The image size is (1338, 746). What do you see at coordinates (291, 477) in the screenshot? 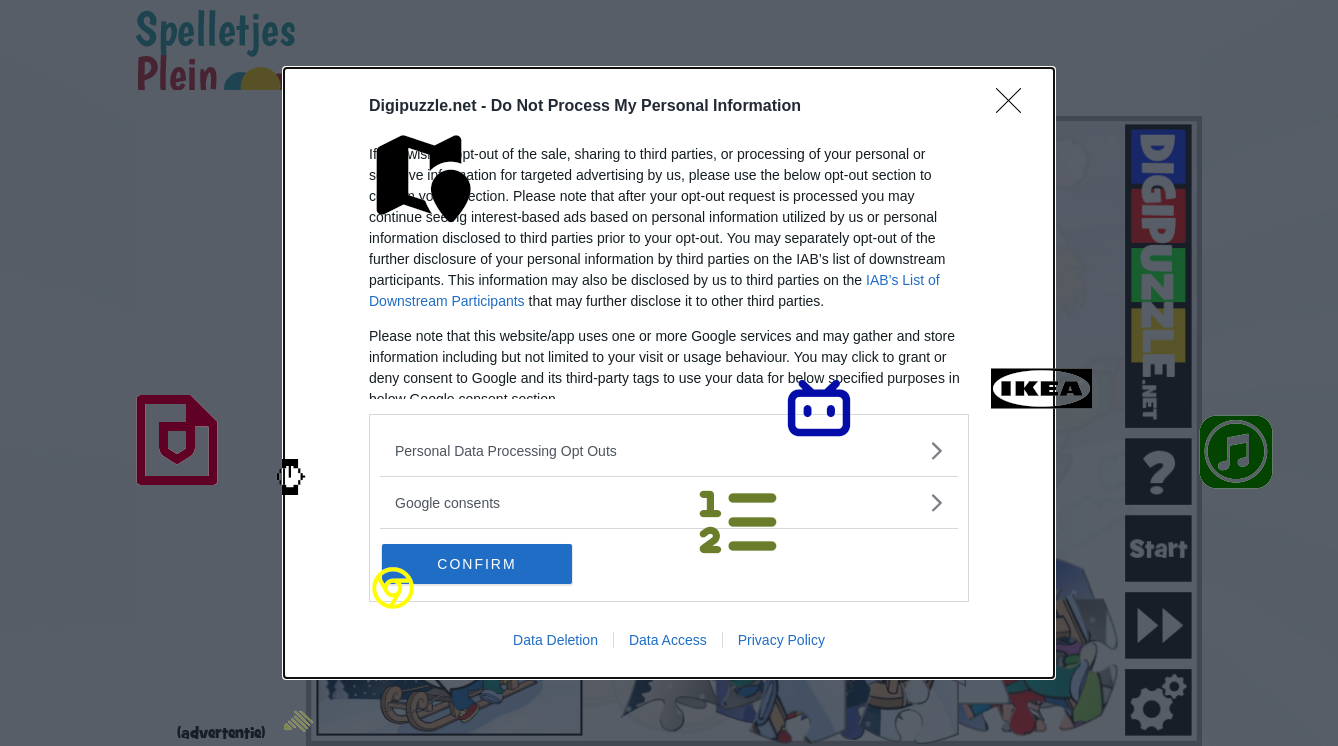
I see `visit Hackernoon website or blog` at bounding box center [291, 477].